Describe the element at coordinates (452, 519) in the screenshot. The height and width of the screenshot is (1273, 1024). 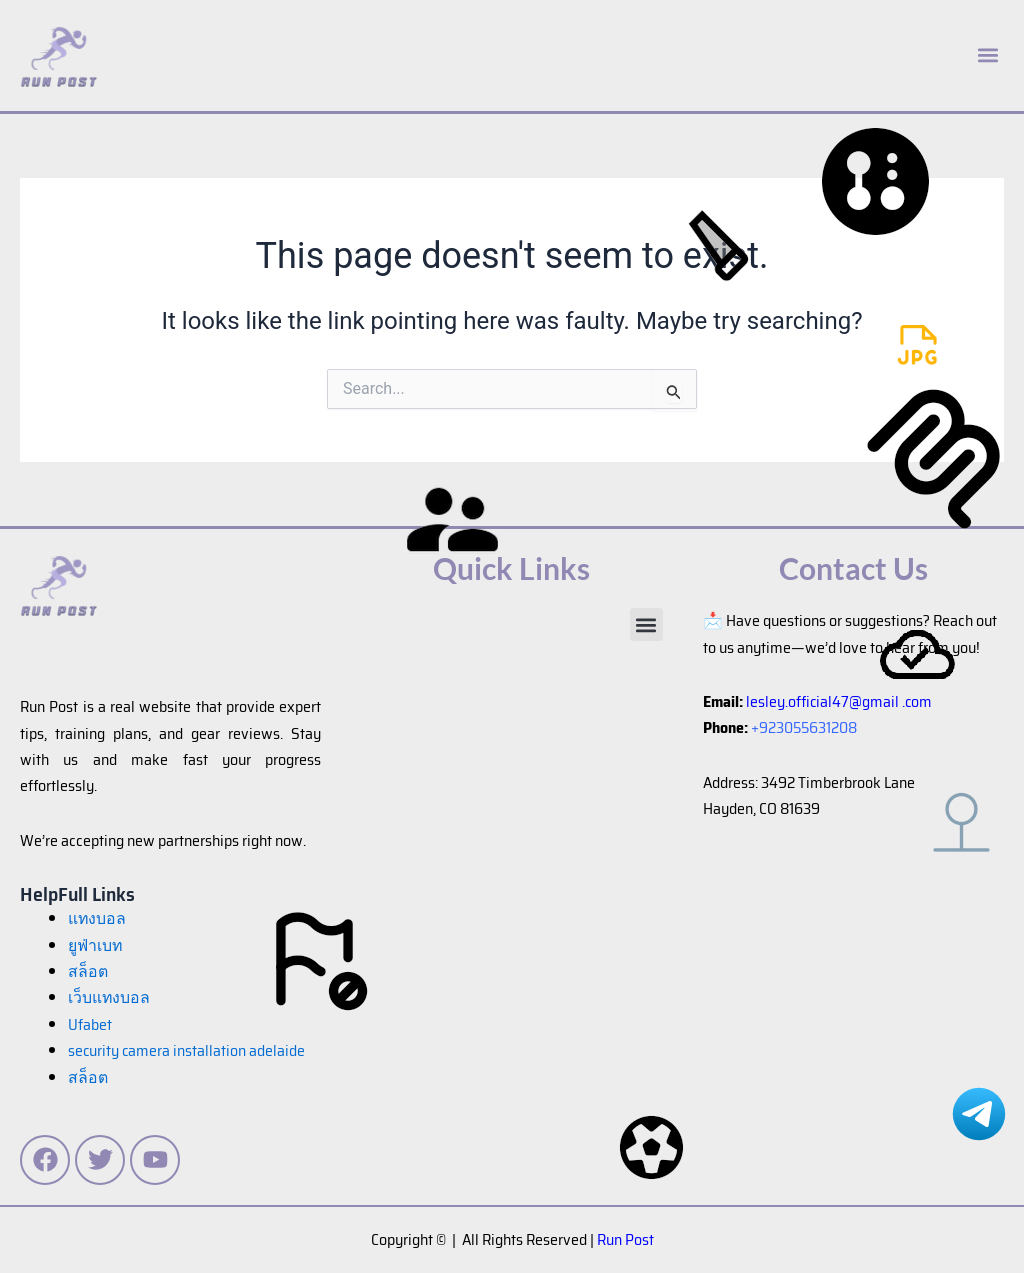
I see `view team members or supervised accounts` at that location.